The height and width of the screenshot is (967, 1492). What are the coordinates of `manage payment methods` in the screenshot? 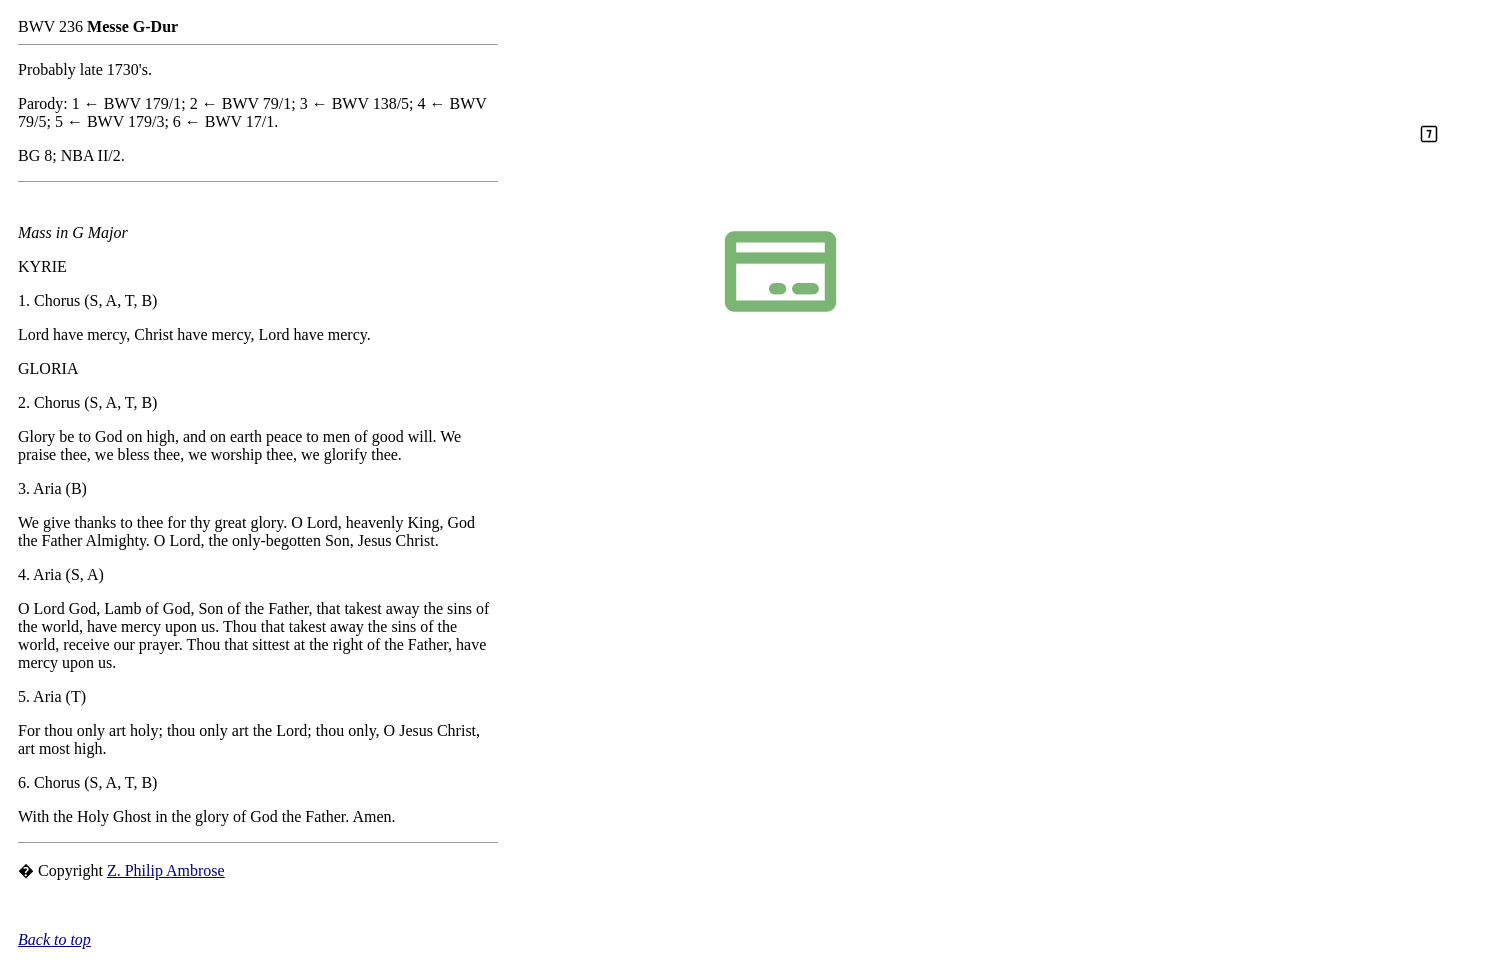 It's located at (780, 271).